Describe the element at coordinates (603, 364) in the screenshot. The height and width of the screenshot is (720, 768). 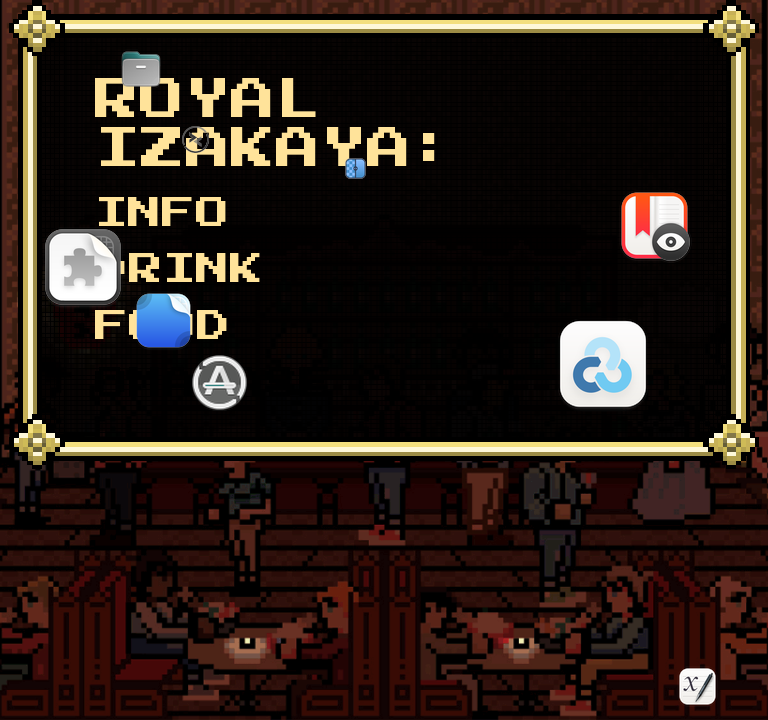
I see `open rclone browser for cloud storage management` at that location.